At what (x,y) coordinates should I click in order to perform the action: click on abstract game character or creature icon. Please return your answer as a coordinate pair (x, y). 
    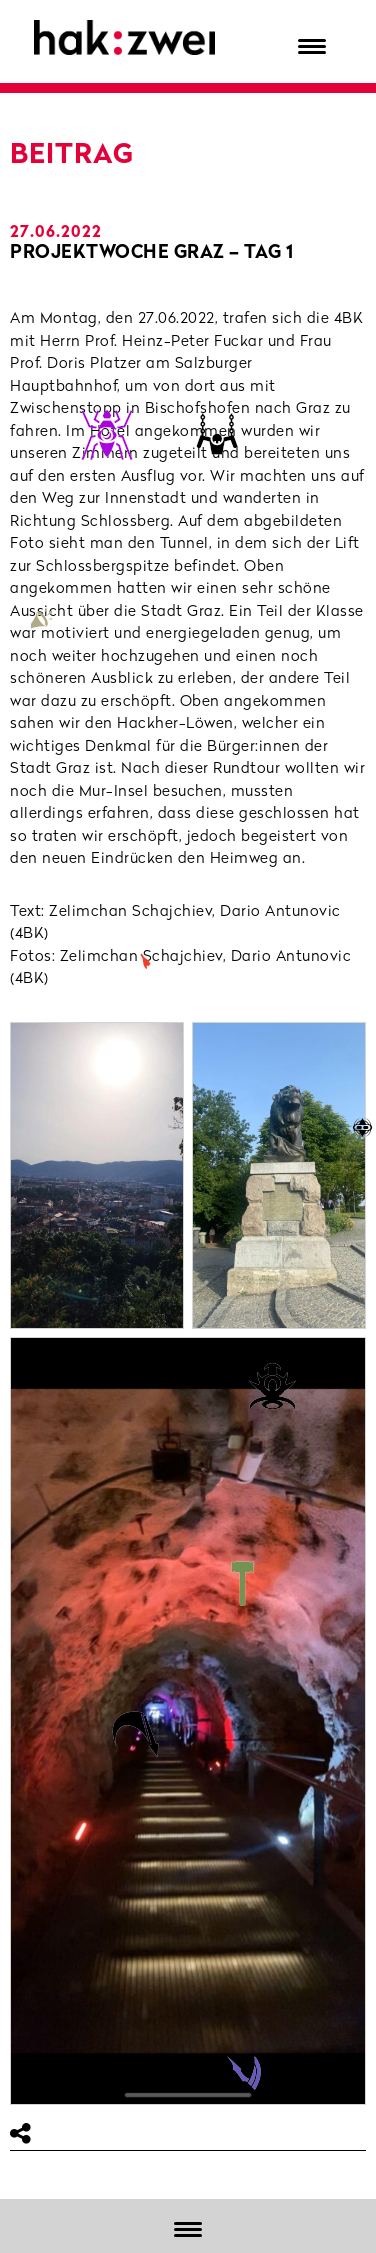
    Looking at the image, I should click on (272, 1386).